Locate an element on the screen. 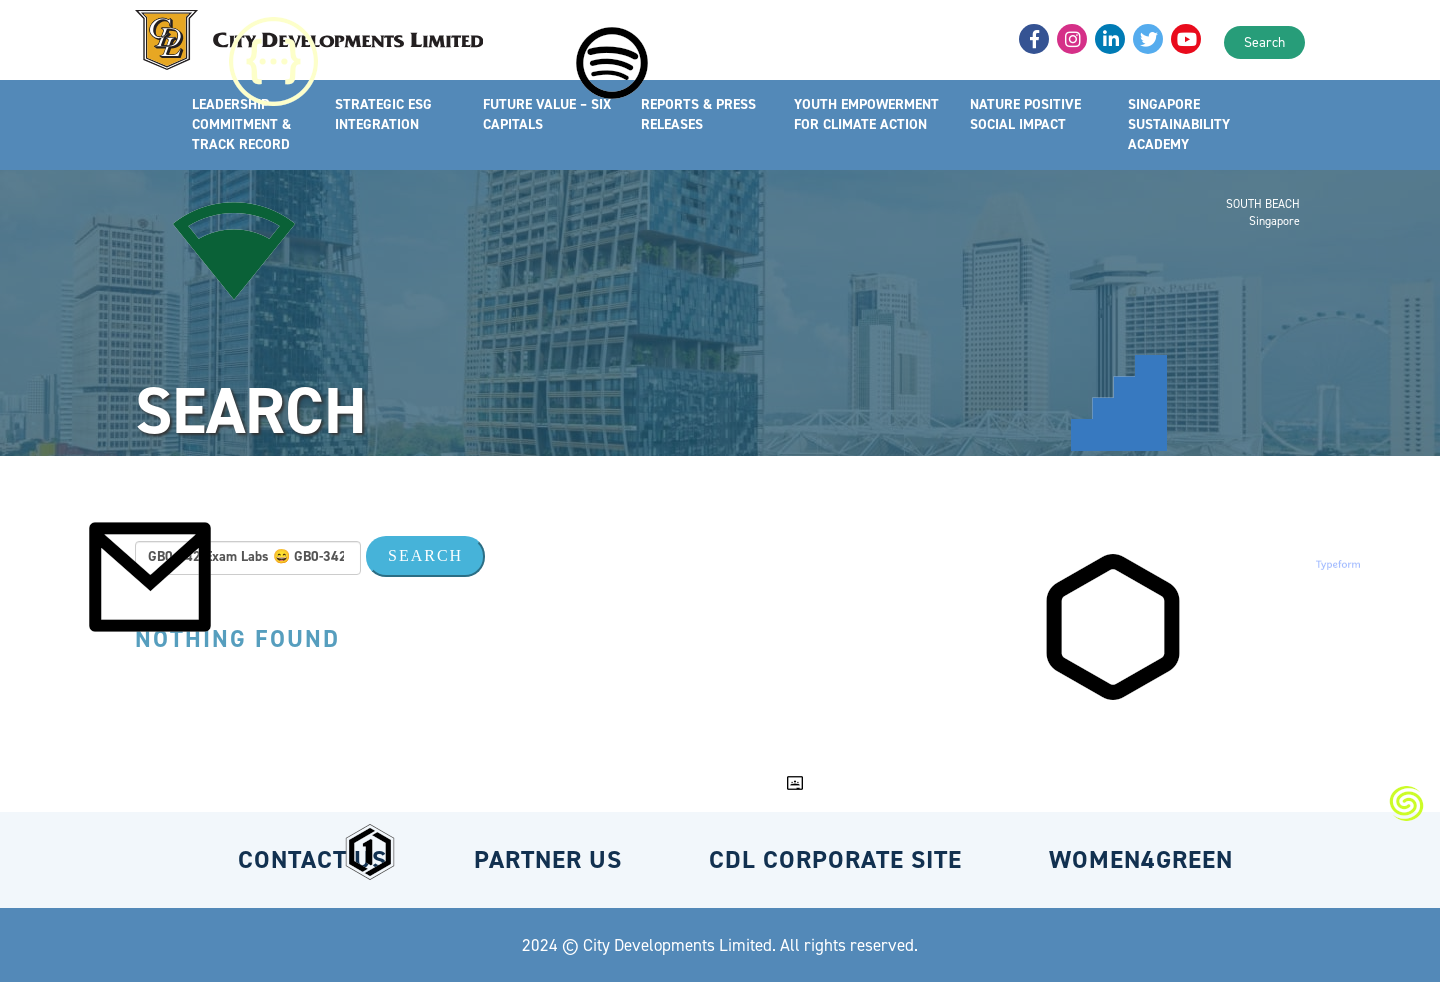 This screenshot has width=1440, height=982. open 1Panel server management dashboard is located at coordinates (370, 852).